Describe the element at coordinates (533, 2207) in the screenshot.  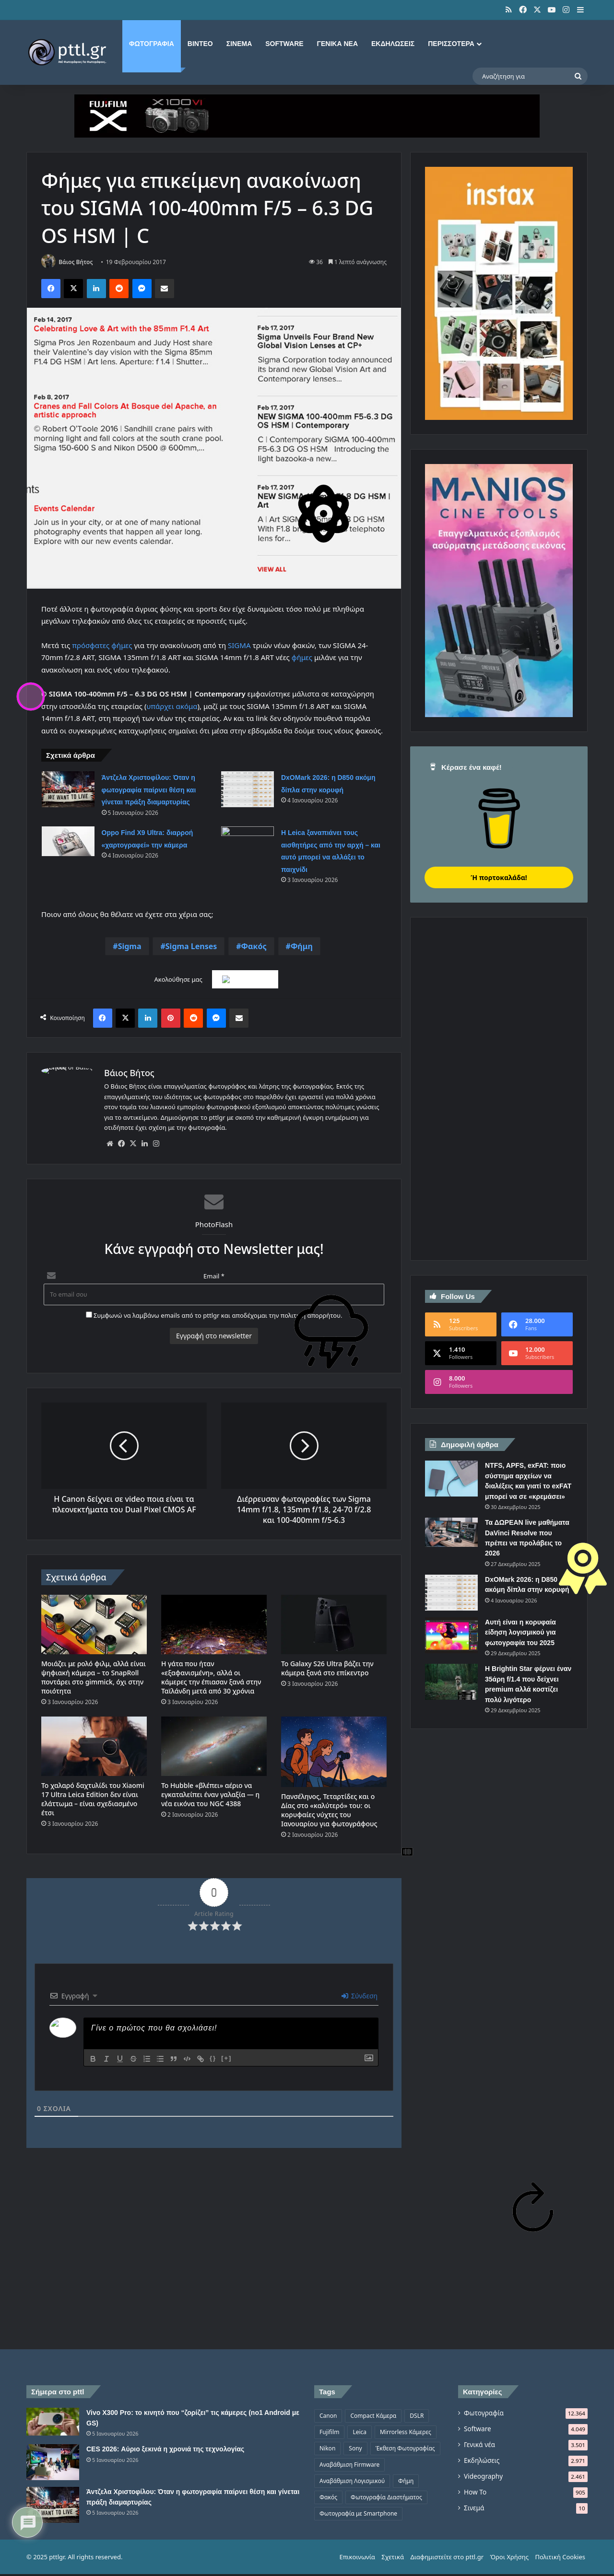
I see `refresh the current page or content` at that location.